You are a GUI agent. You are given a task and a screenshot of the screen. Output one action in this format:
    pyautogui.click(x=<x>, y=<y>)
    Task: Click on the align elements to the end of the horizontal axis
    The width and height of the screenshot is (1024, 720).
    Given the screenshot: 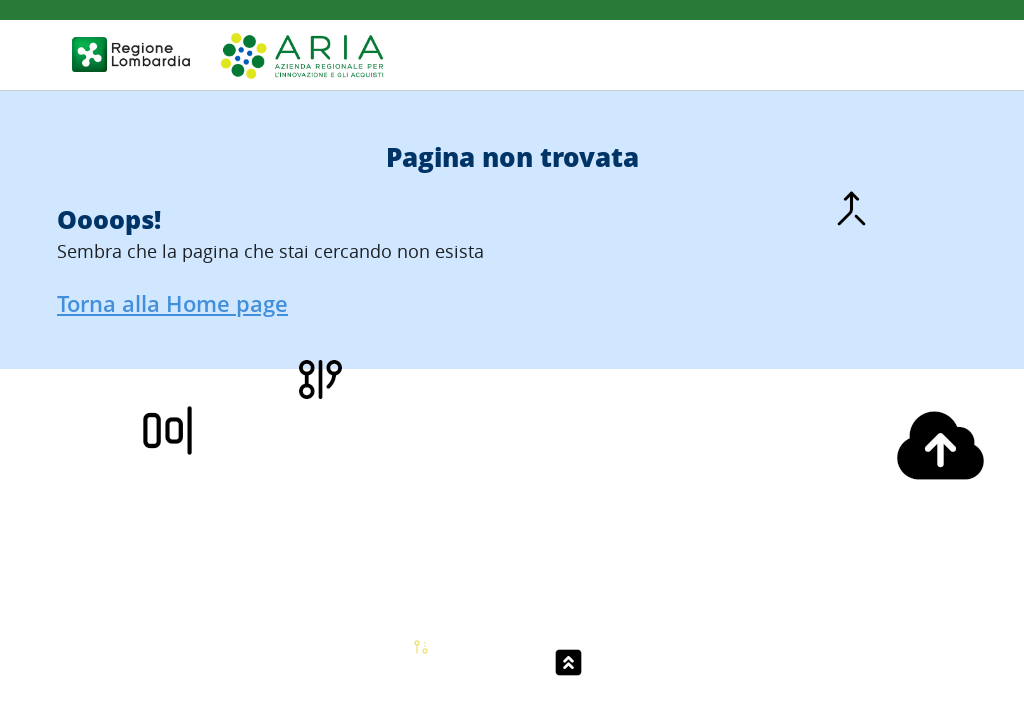 What is the action you would take?
    pyautogui.click(x=167, y=430)
    